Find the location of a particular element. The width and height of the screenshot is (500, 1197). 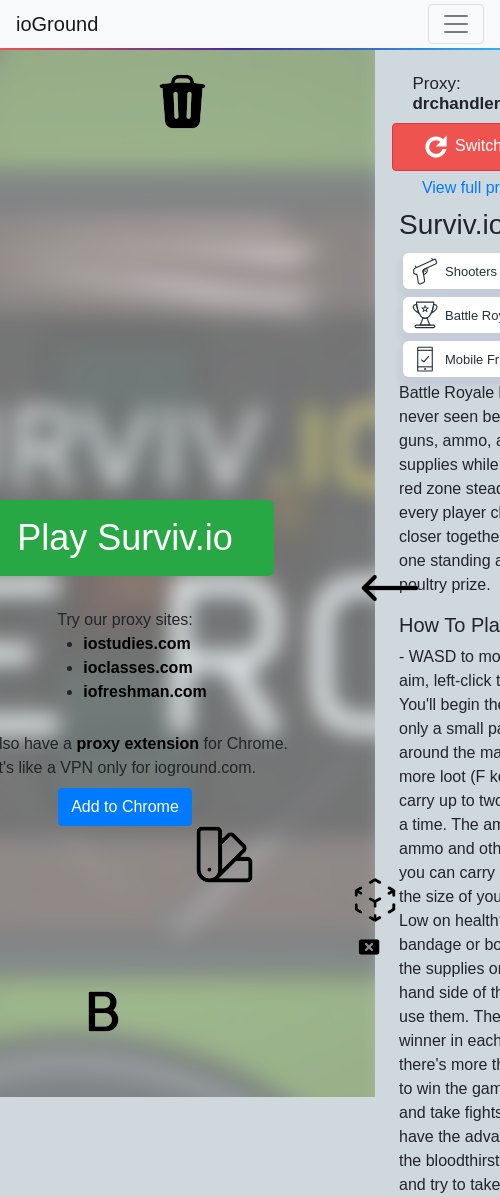

view 3D model or object is located at coordinates (375, 900).